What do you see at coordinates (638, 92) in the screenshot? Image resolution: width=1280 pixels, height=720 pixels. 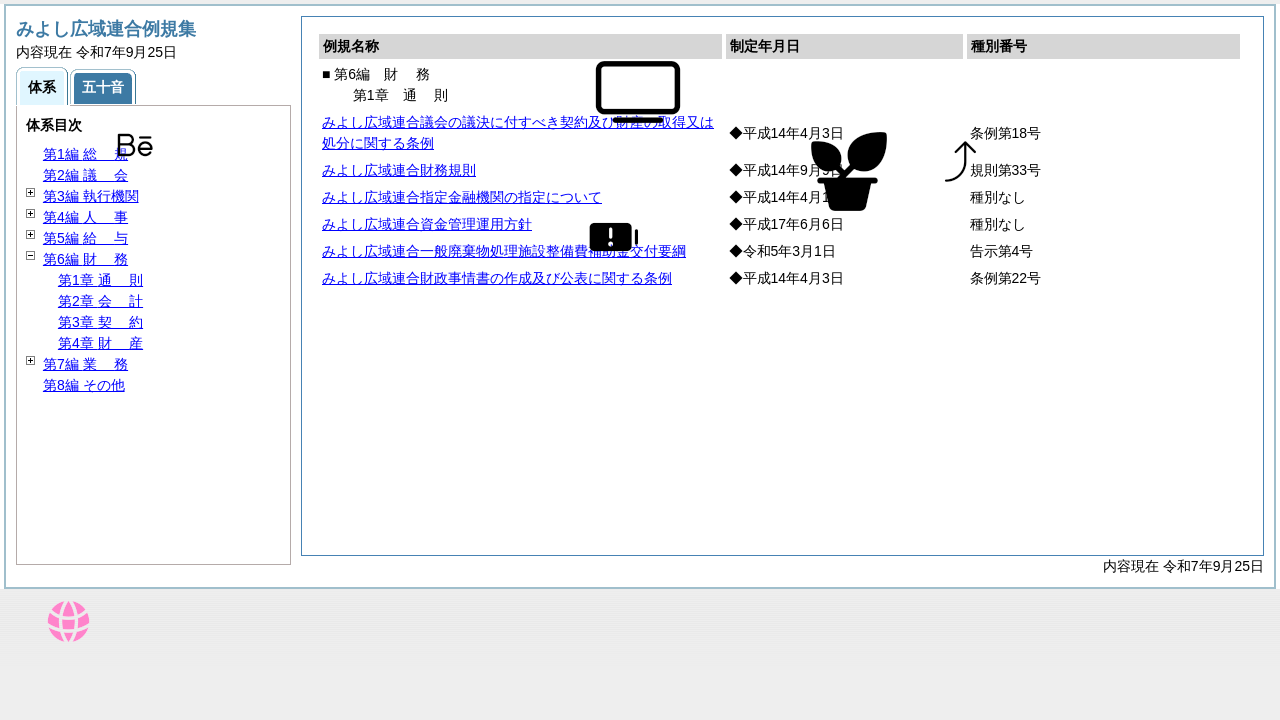 I see `access TV or video streaming features` at bounding box center [638, 92].